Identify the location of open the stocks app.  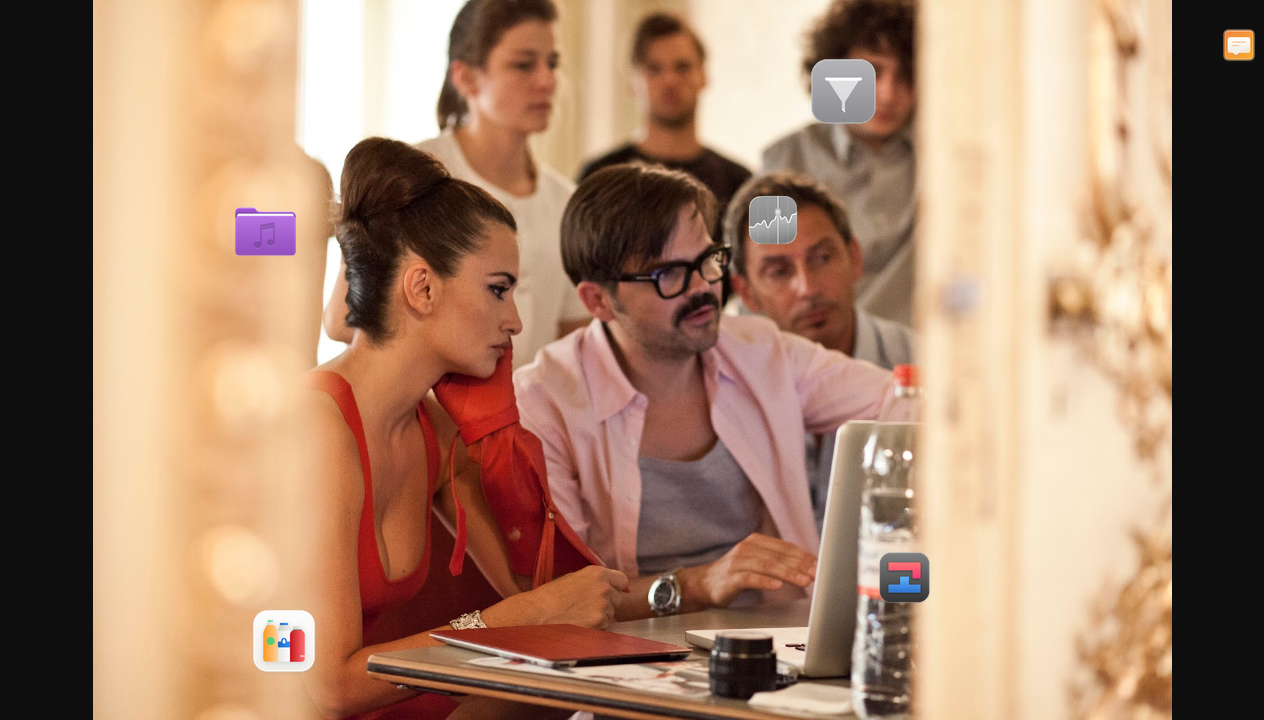
(773, 220).